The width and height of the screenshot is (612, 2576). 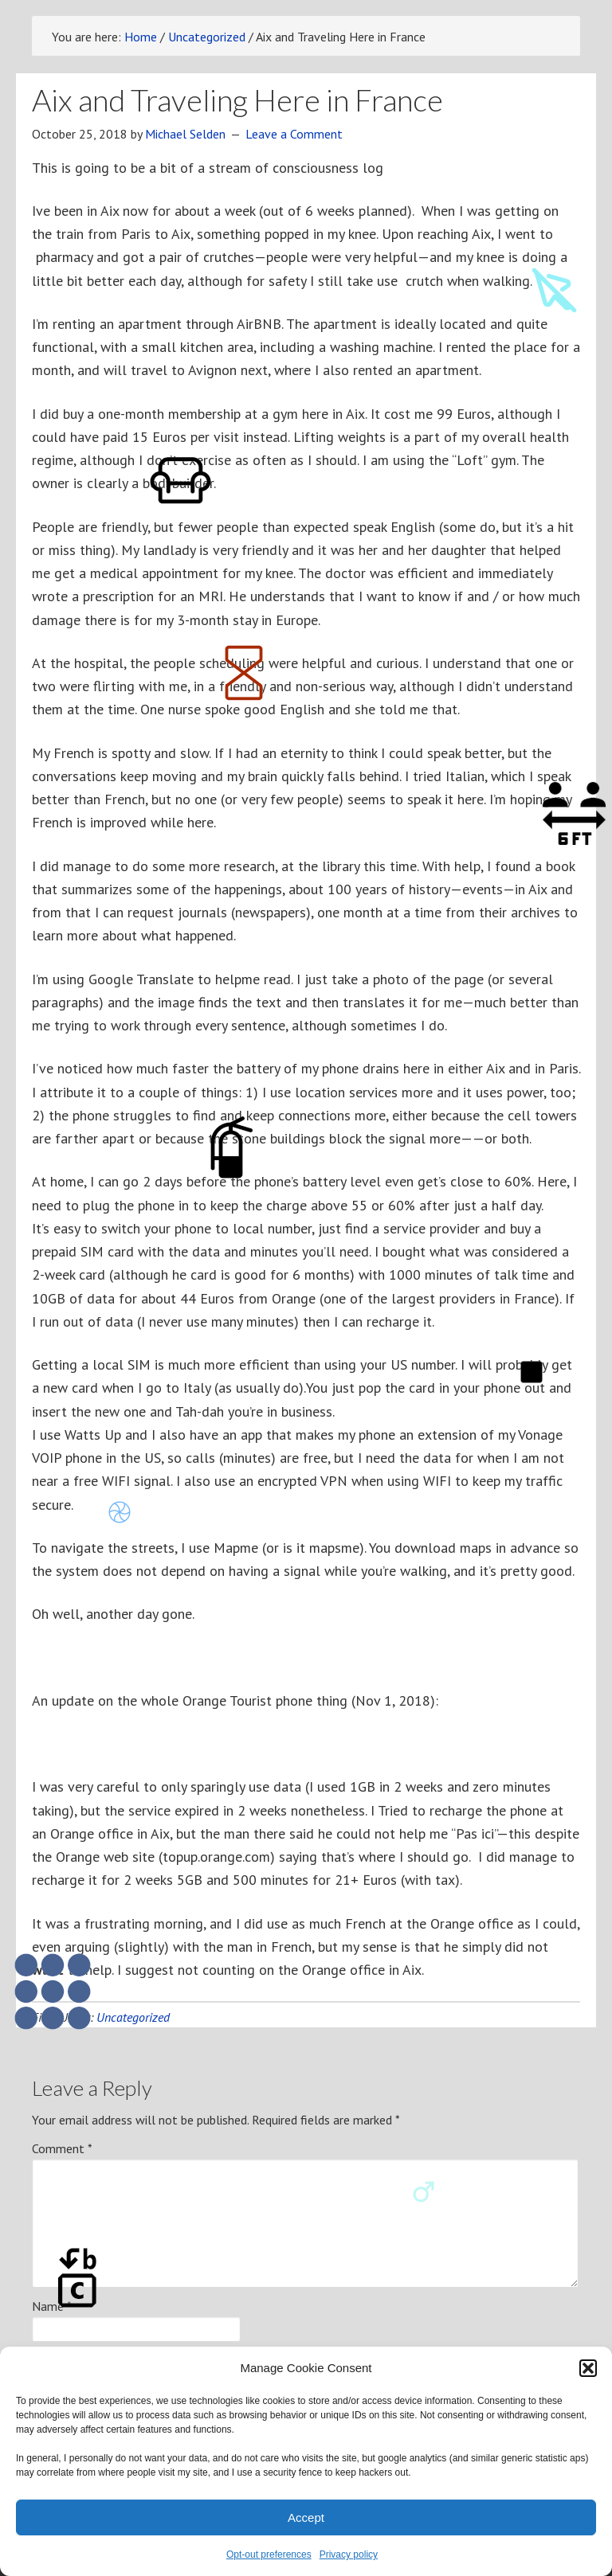 What do you see at coordinates (120, 1512) in the screenshot?
I see `indicates content is loading` at bounding box center [120, 1512].